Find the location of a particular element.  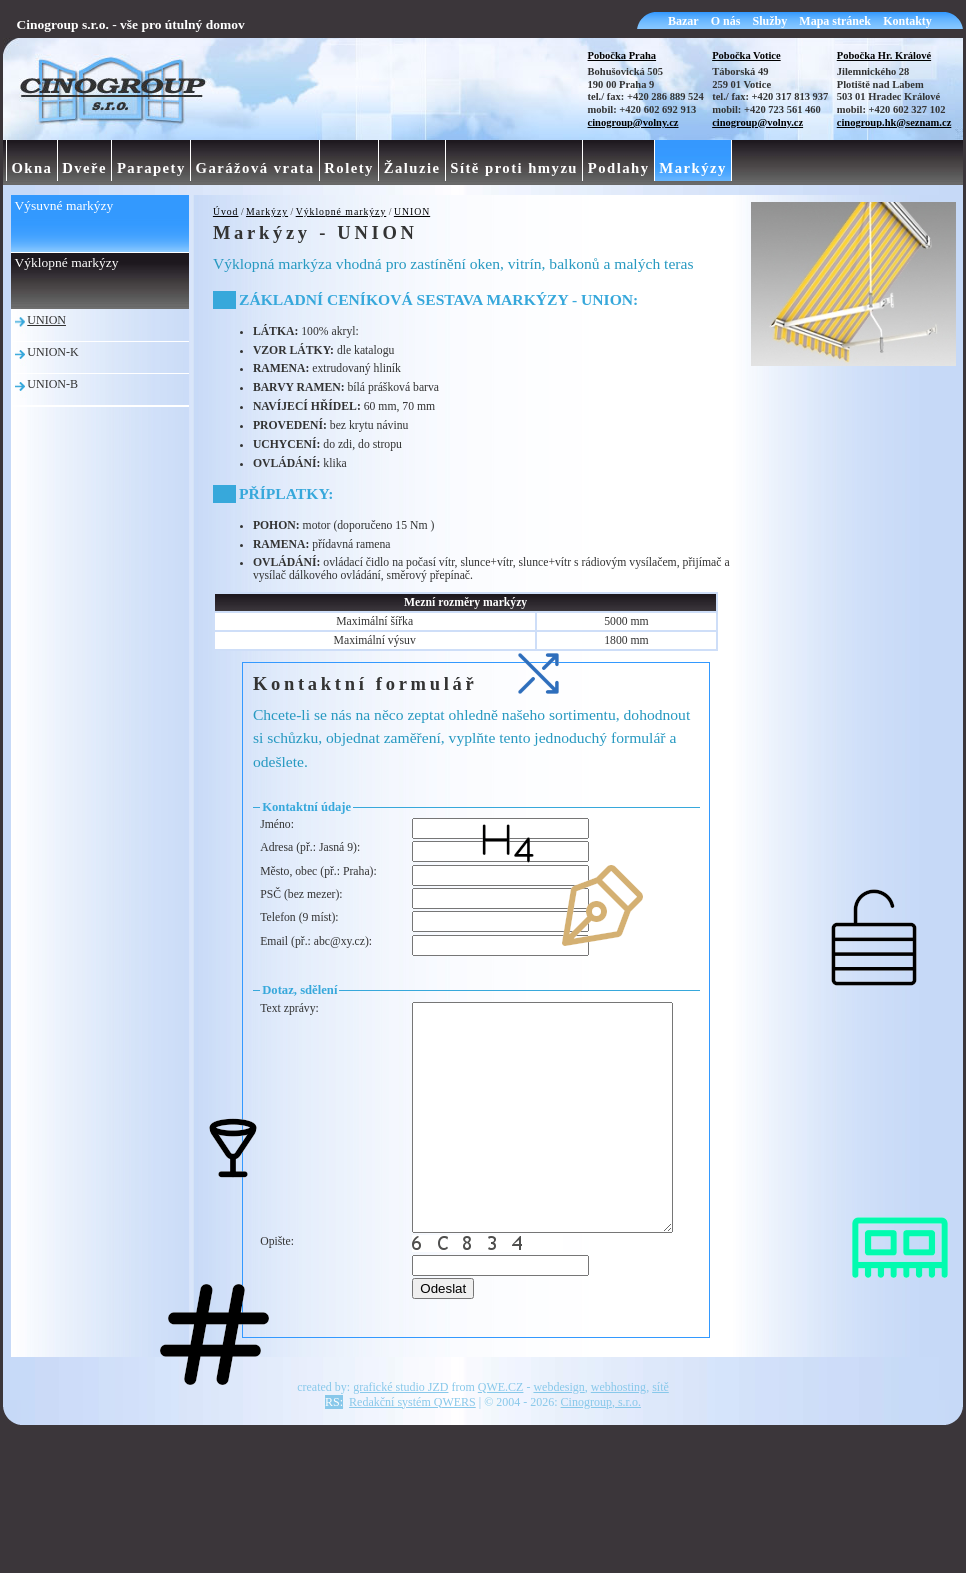

access drawing or illustration tools is located at coordinates (598, 910).